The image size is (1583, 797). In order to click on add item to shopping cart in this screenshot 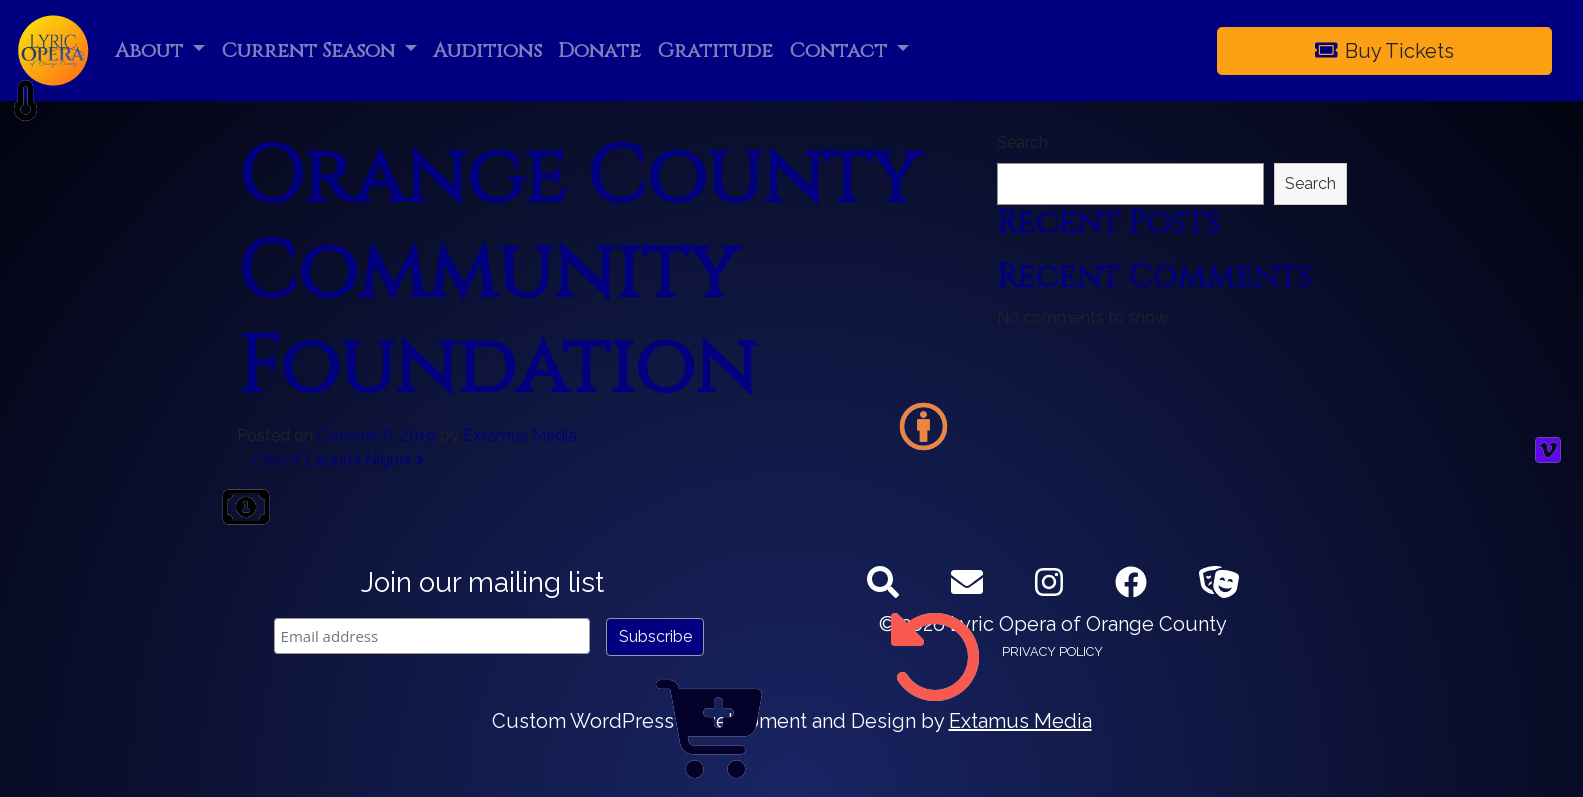, I will do `click(715, 730)`.